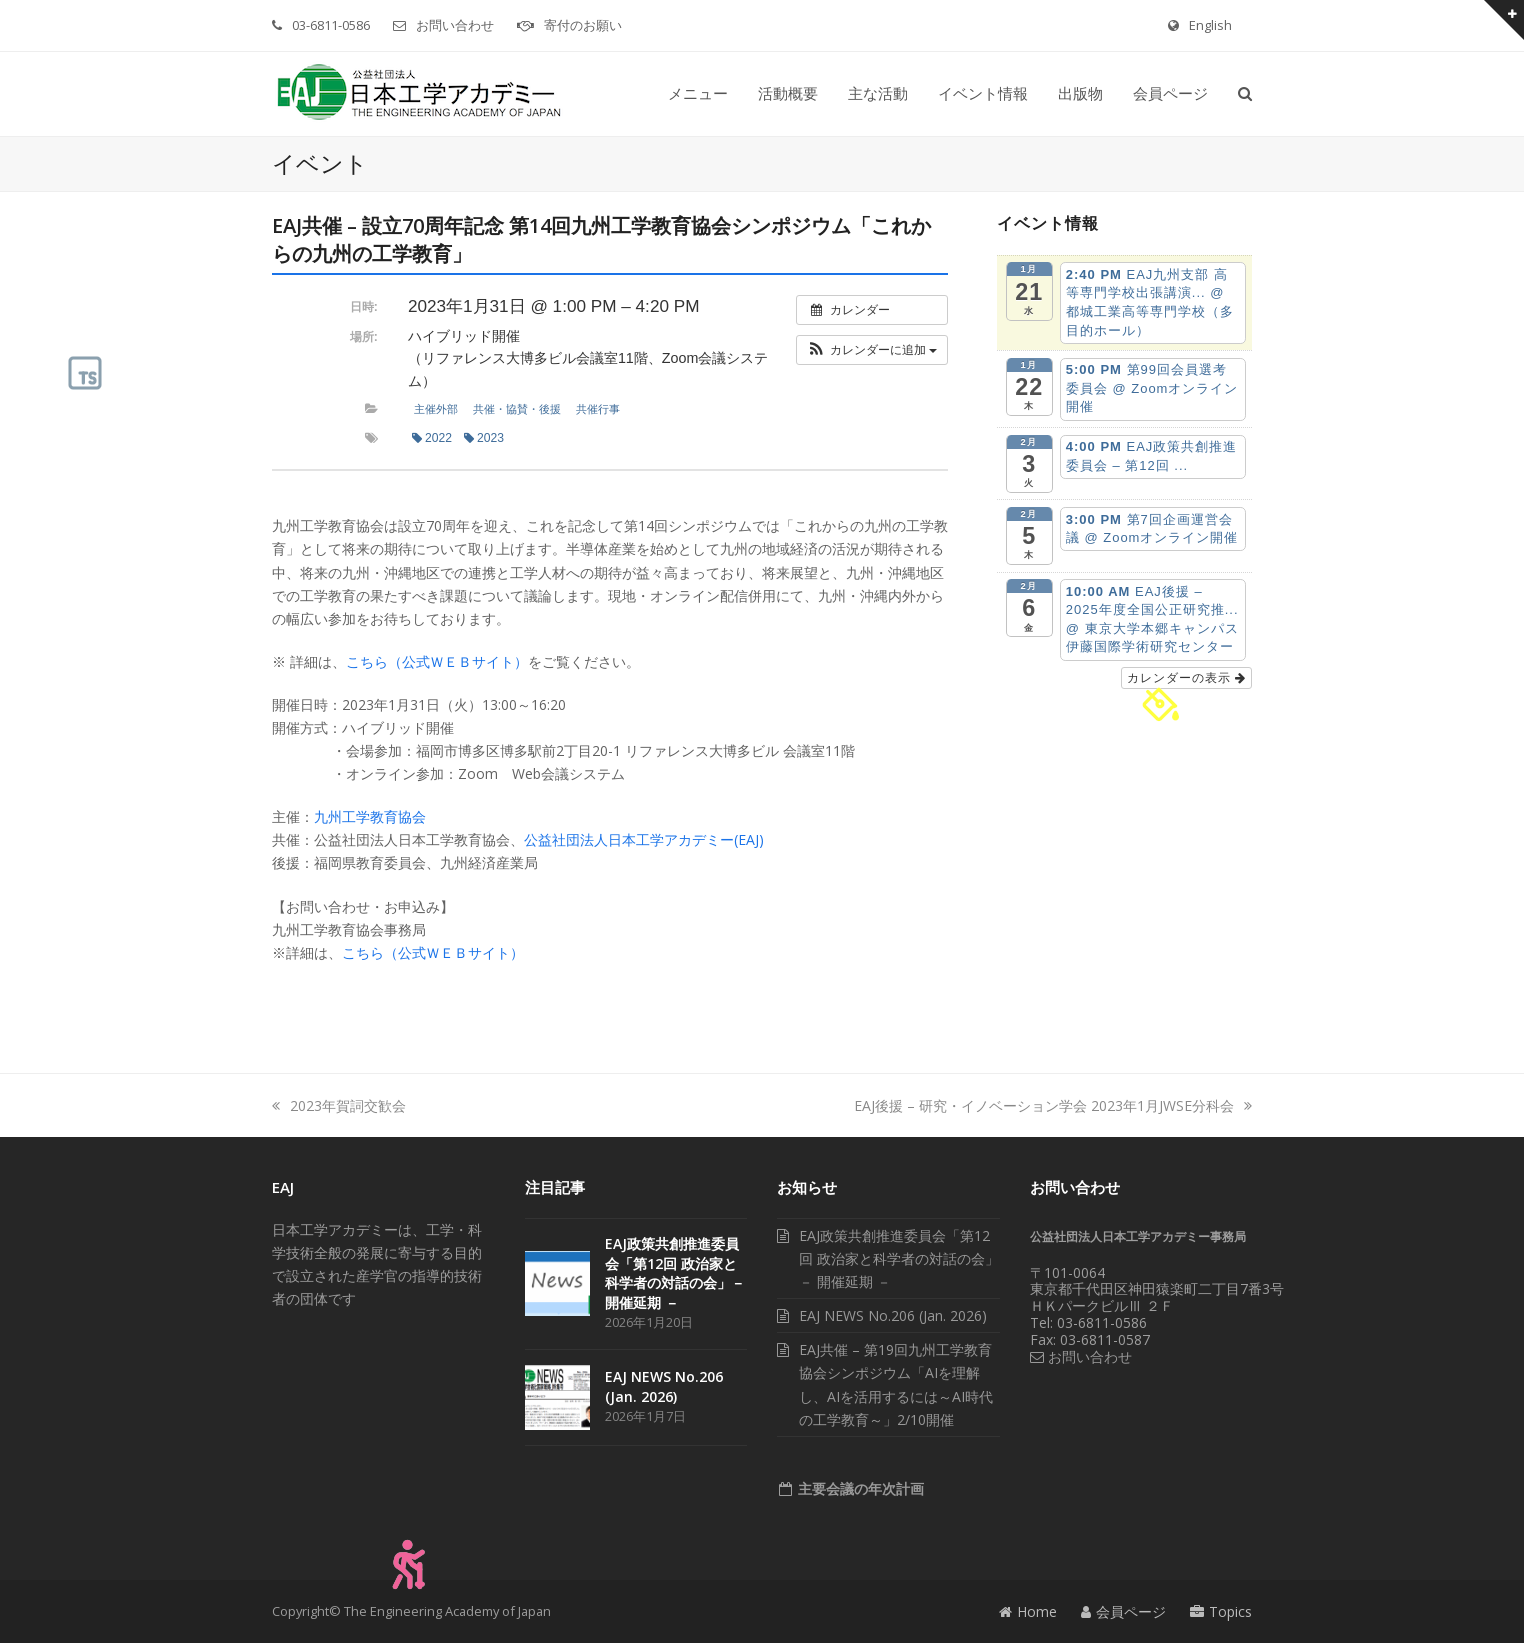 This screenshot has width=1524, height=1643. I want to click on access hiking or trekking activities, so click(407, 1564).